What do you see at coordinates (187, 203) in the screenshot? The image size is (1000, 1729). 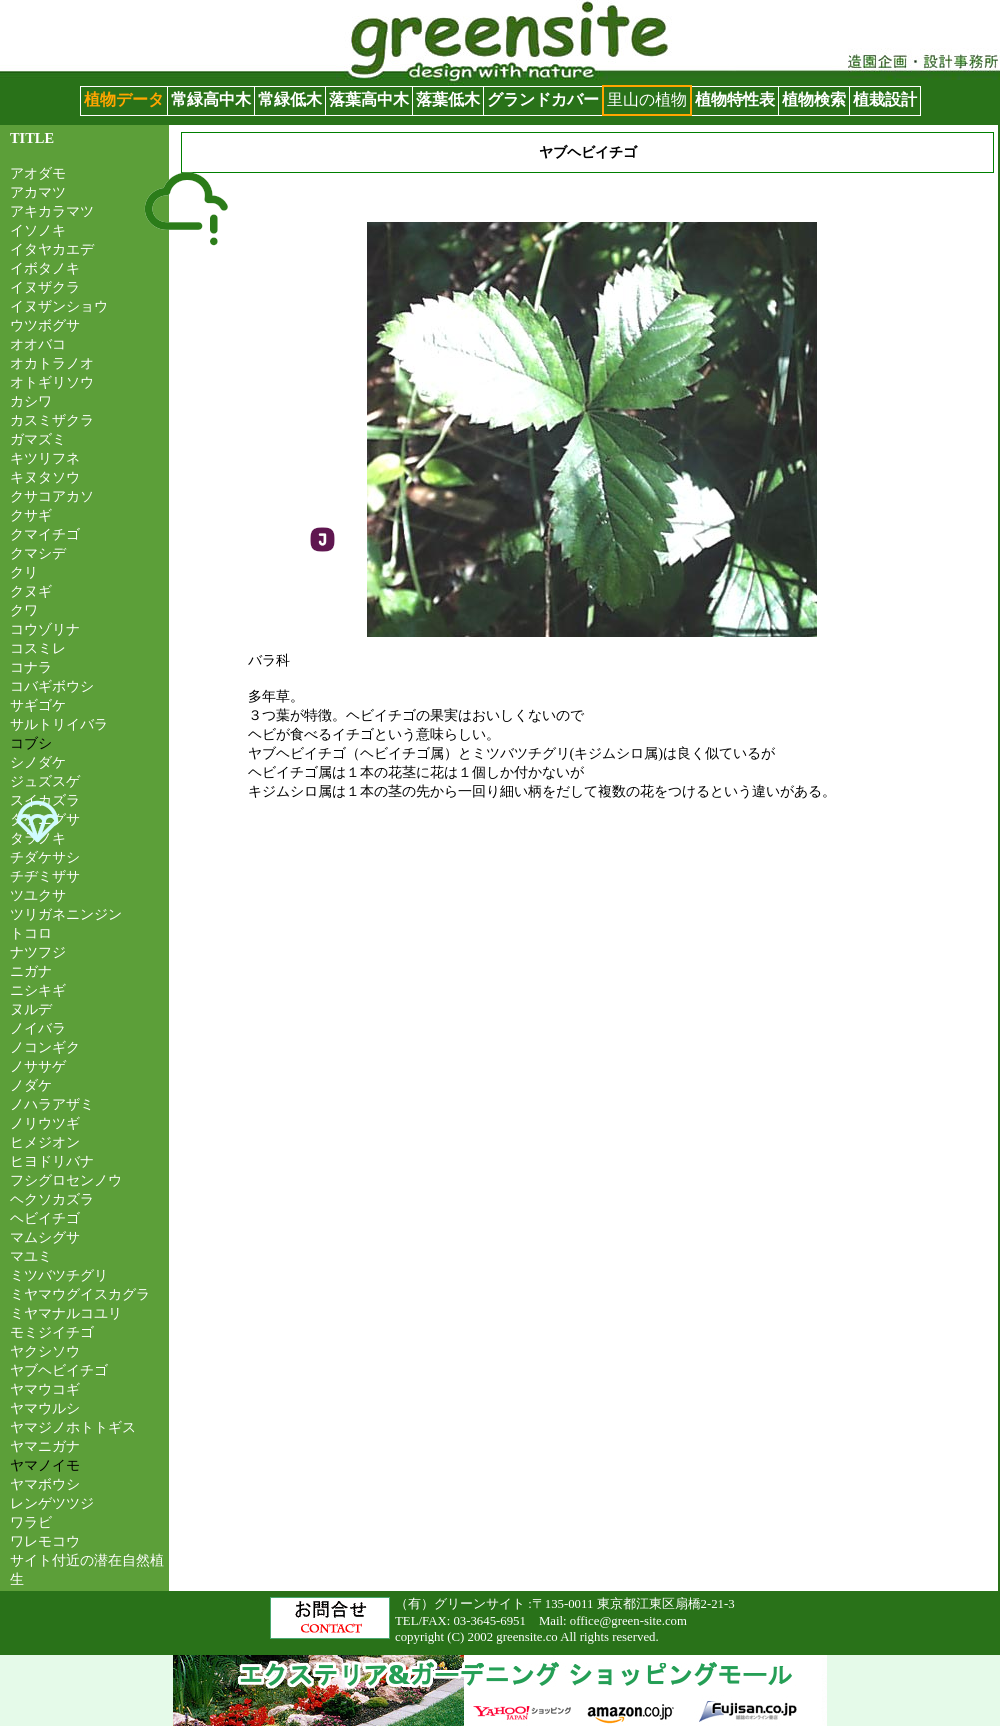 I see `cloud storage warning or alert` at bounding box center [187, 203].